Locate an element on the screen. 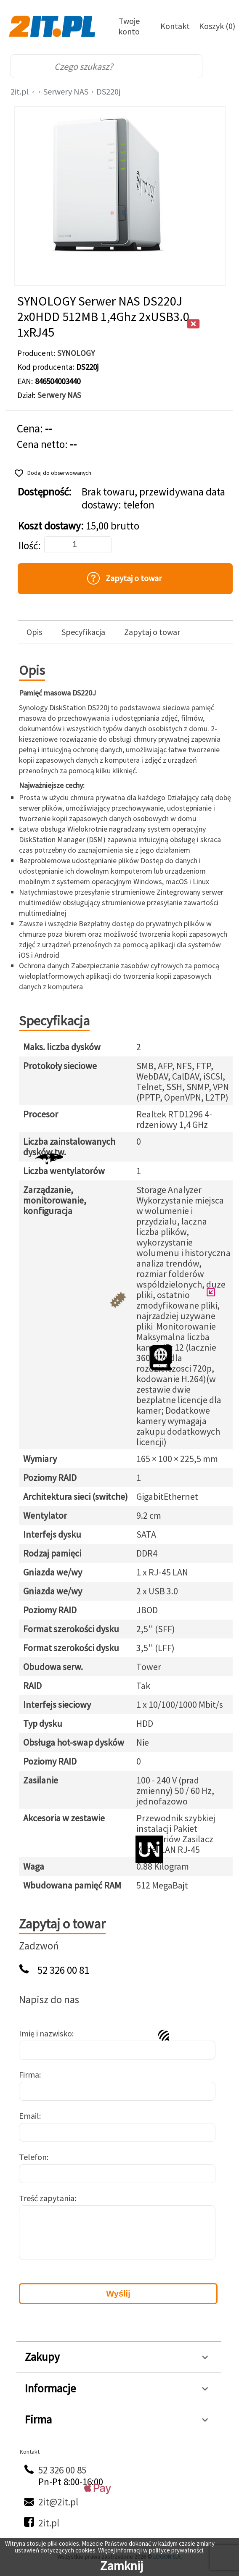 This screenshot has width=239, height=2576. close or dismiss a modal window is located at coordinates (193, 324).